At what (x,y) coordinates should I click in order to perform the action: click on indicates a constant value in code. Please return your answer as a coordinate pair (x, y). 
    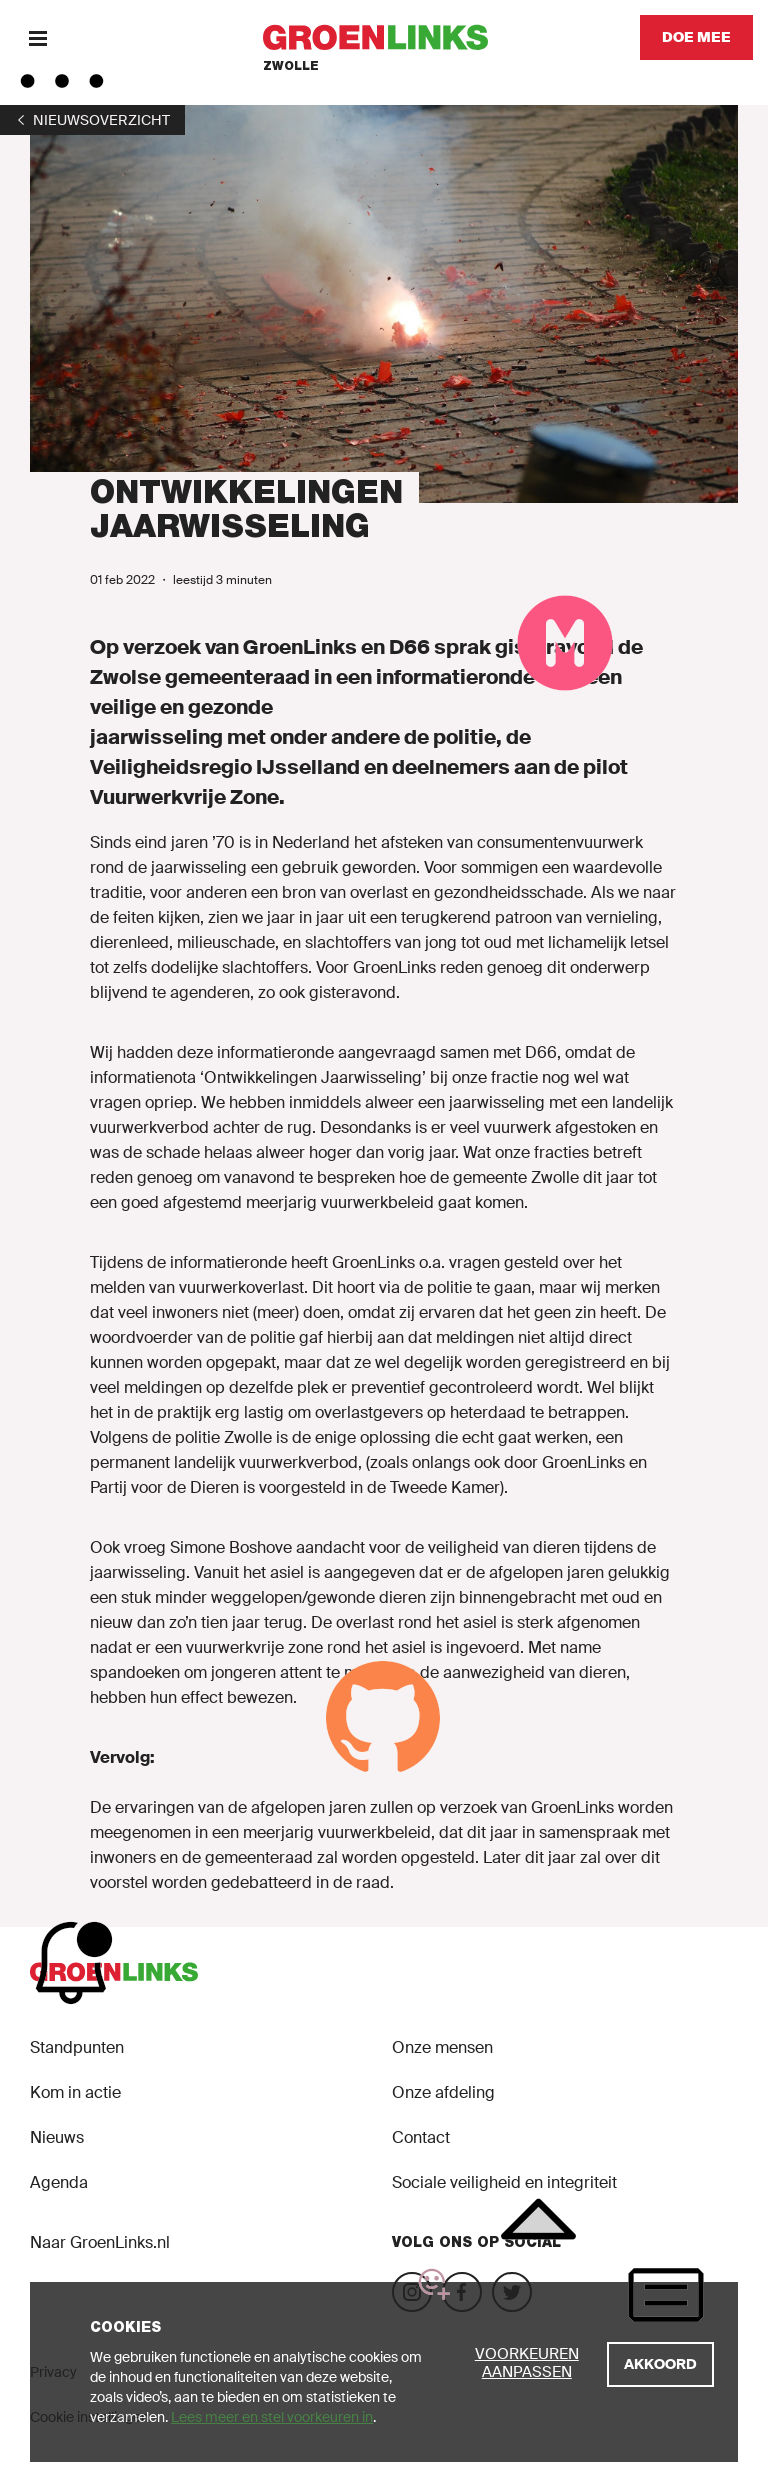
    Looking at the image, I should click on (666, 2295).